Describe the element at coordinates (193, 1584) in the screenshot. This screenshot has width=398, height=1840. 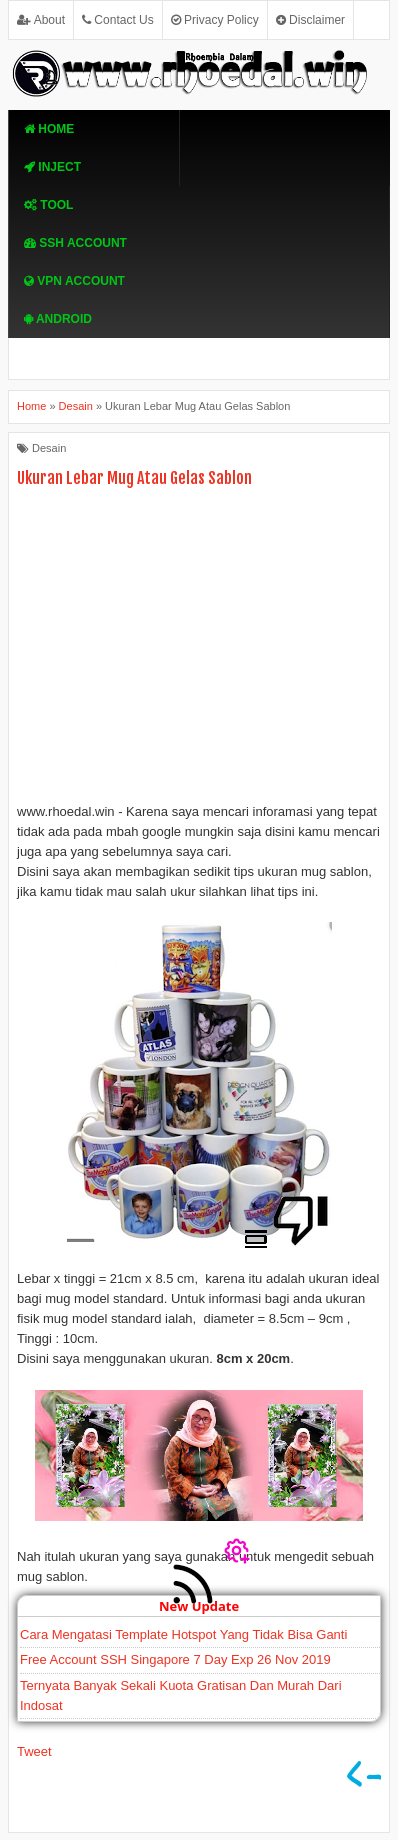
I see `subscribe to RSS feed` at that location.